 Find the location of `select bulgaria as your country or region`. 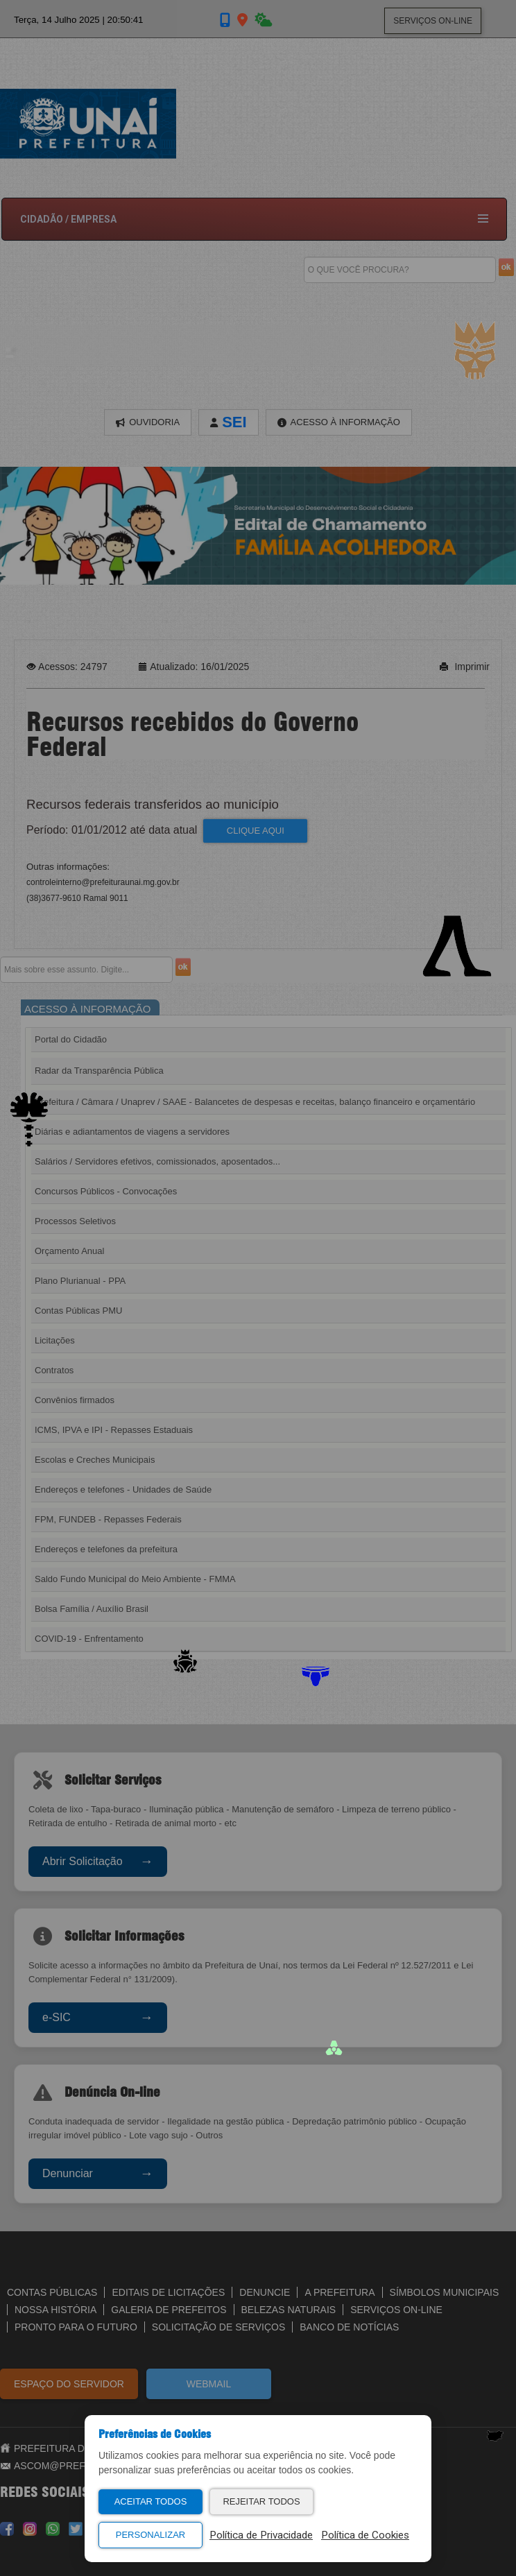

select bulgaria as your country or region is located at coordinates (495, 2436).